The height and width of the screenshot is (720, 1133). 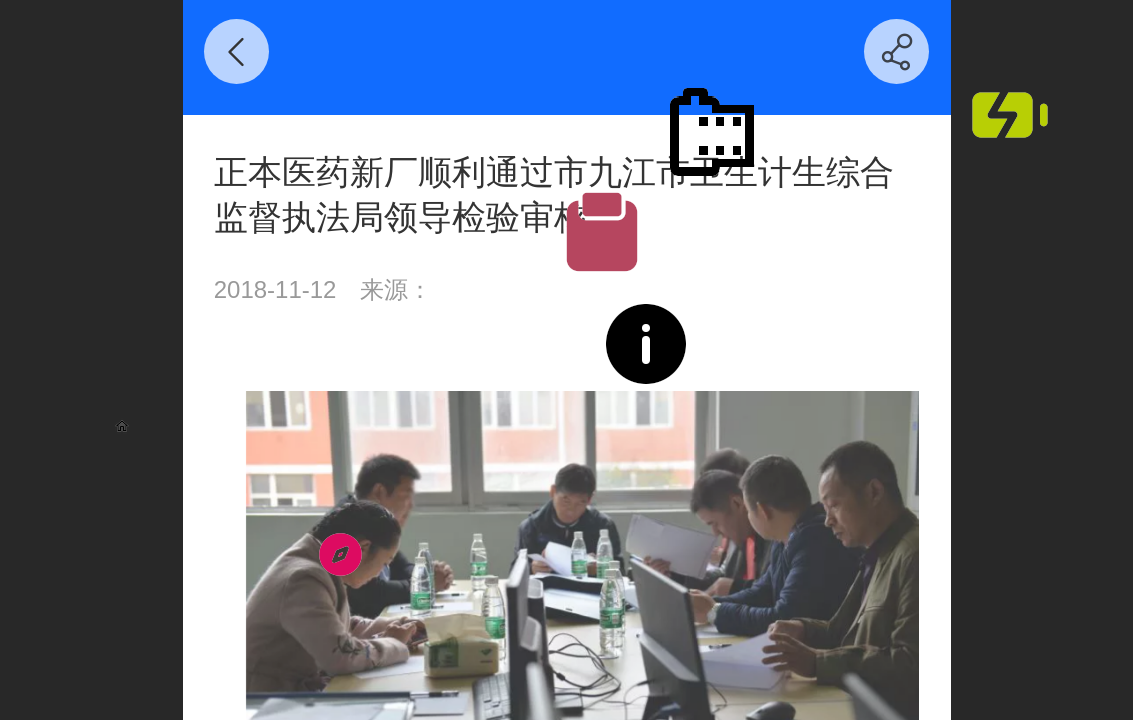 What do you see at coordinates (602, 232) in the screenshot?
I see `copy to clipboard` at bounding box center [602, 232].